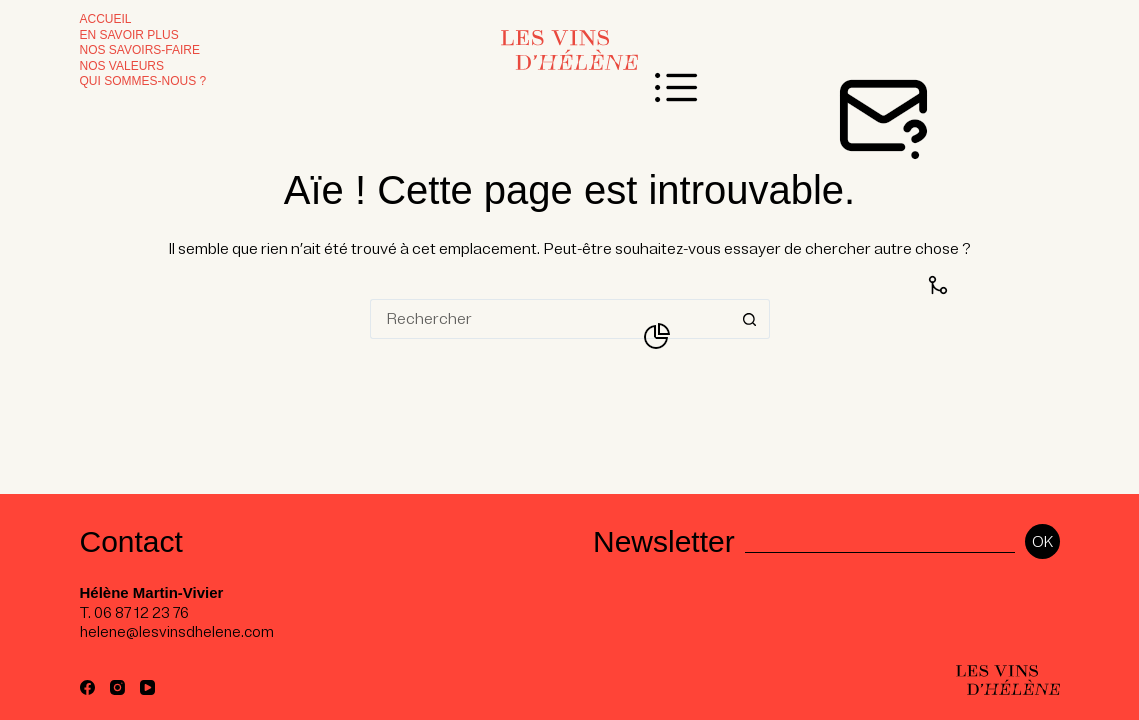 The image size is (1139, 720). What do you see at coordinates (656, 337) in the screenshot?
I see `view data breakdown or statistics` at bounding box center [656, 337].